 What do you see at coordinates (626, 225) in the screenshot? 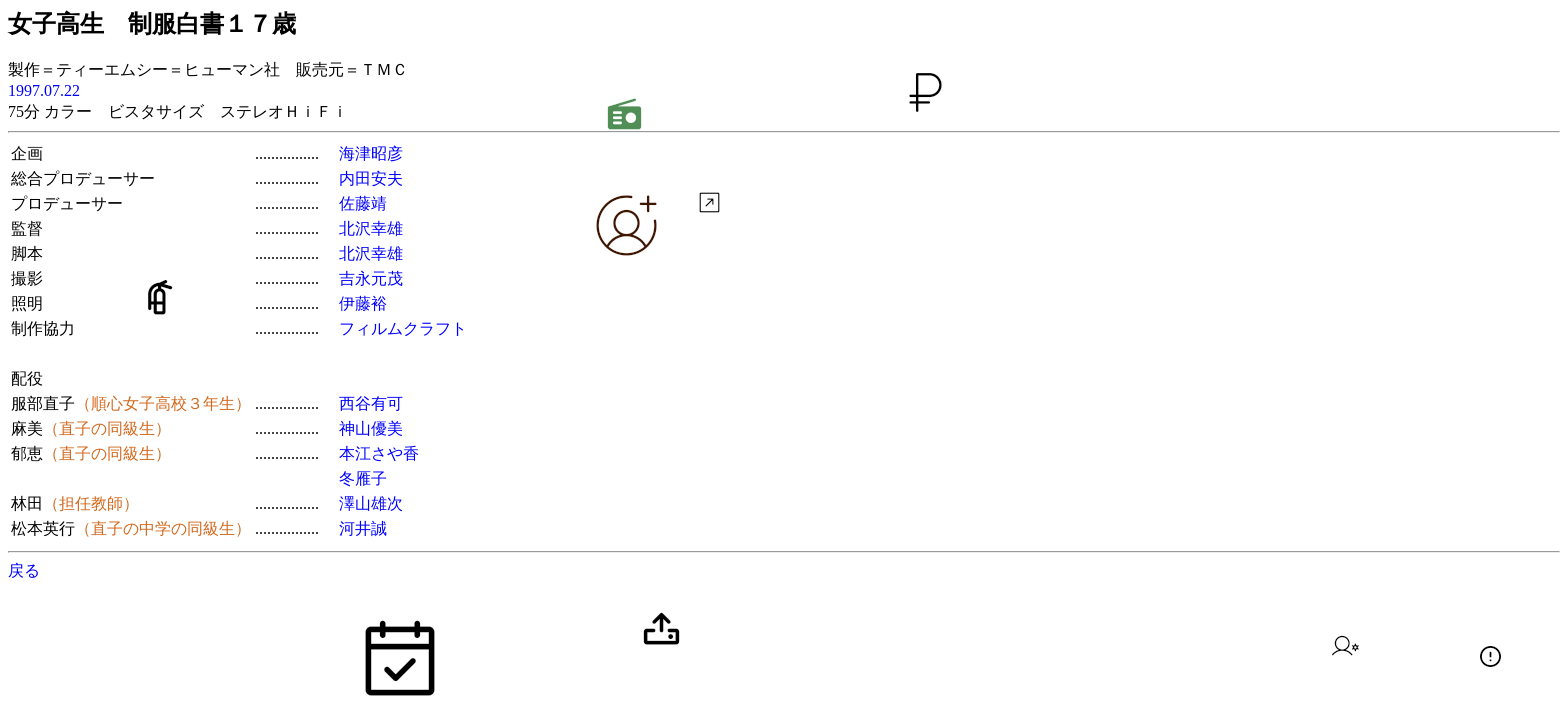
I see `add a new user or contact` at bounding box center [626, 225].